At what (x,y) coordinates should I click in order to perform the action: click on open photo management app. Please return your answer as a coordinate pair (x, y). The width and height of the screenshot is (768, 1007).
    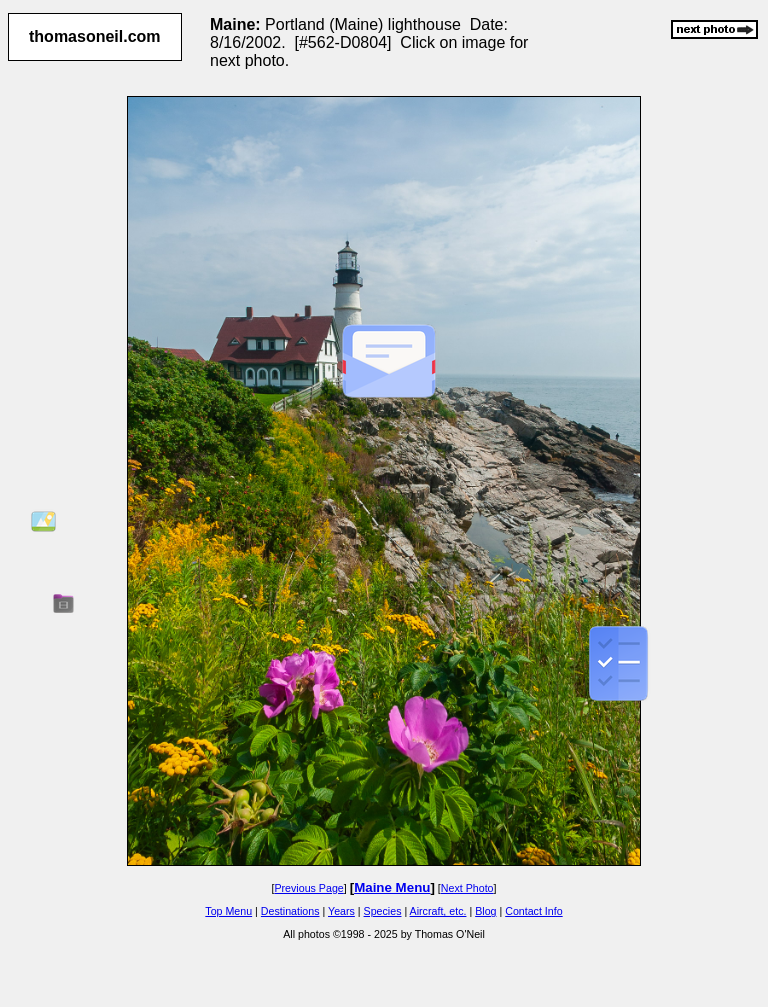
    Looking at the image, I should click on (43, 521).